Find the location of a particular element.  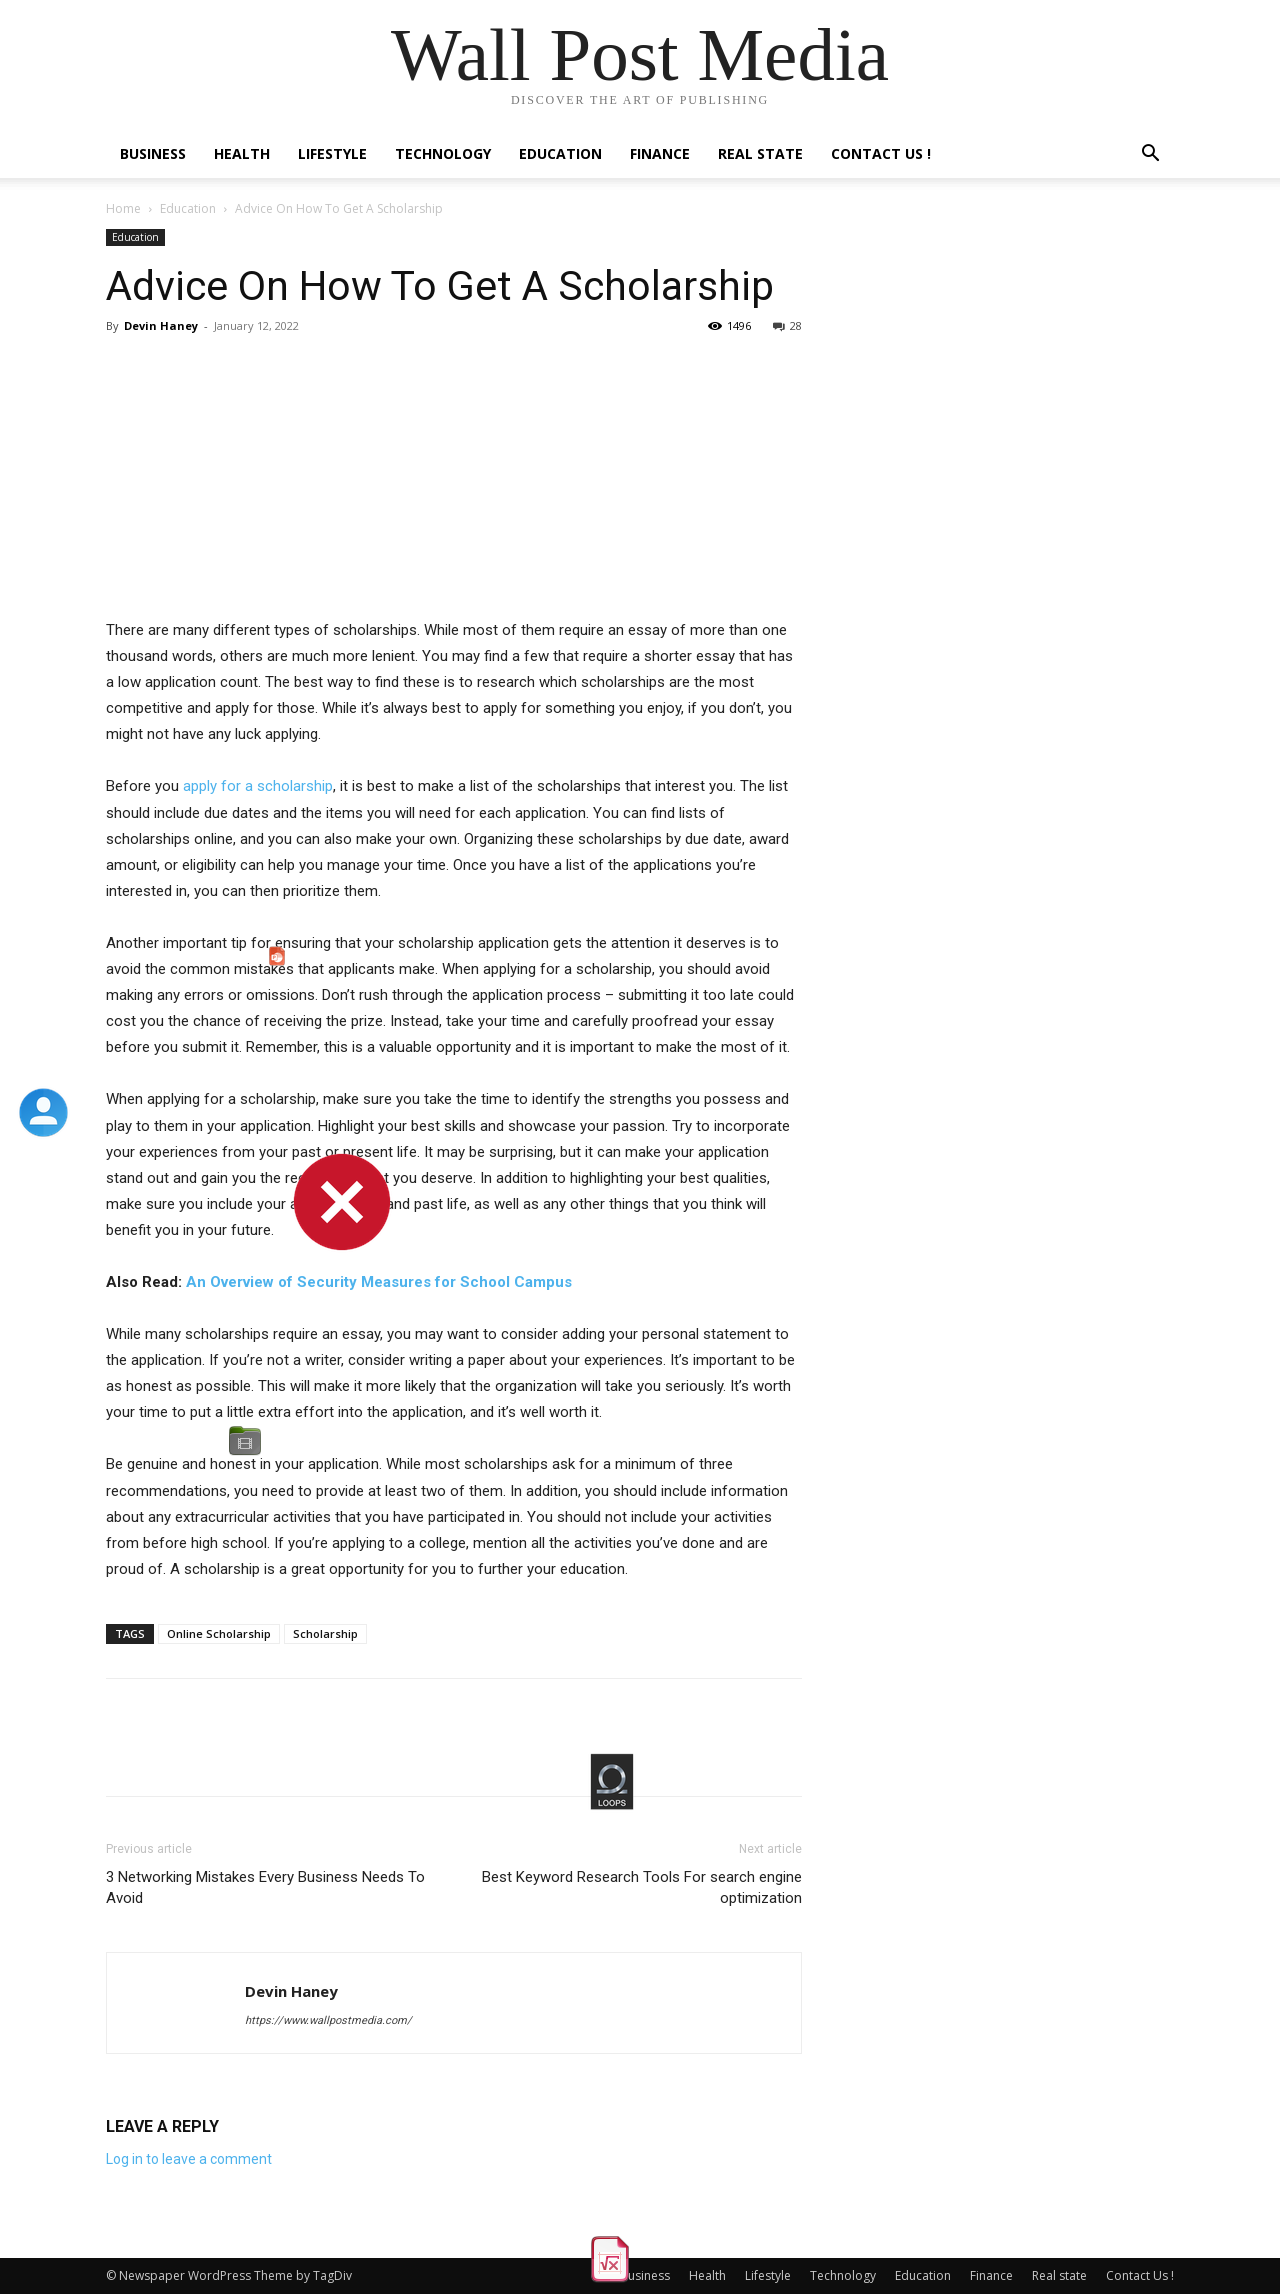

microsoft powerpoint file is located at coordinates (277, 956).